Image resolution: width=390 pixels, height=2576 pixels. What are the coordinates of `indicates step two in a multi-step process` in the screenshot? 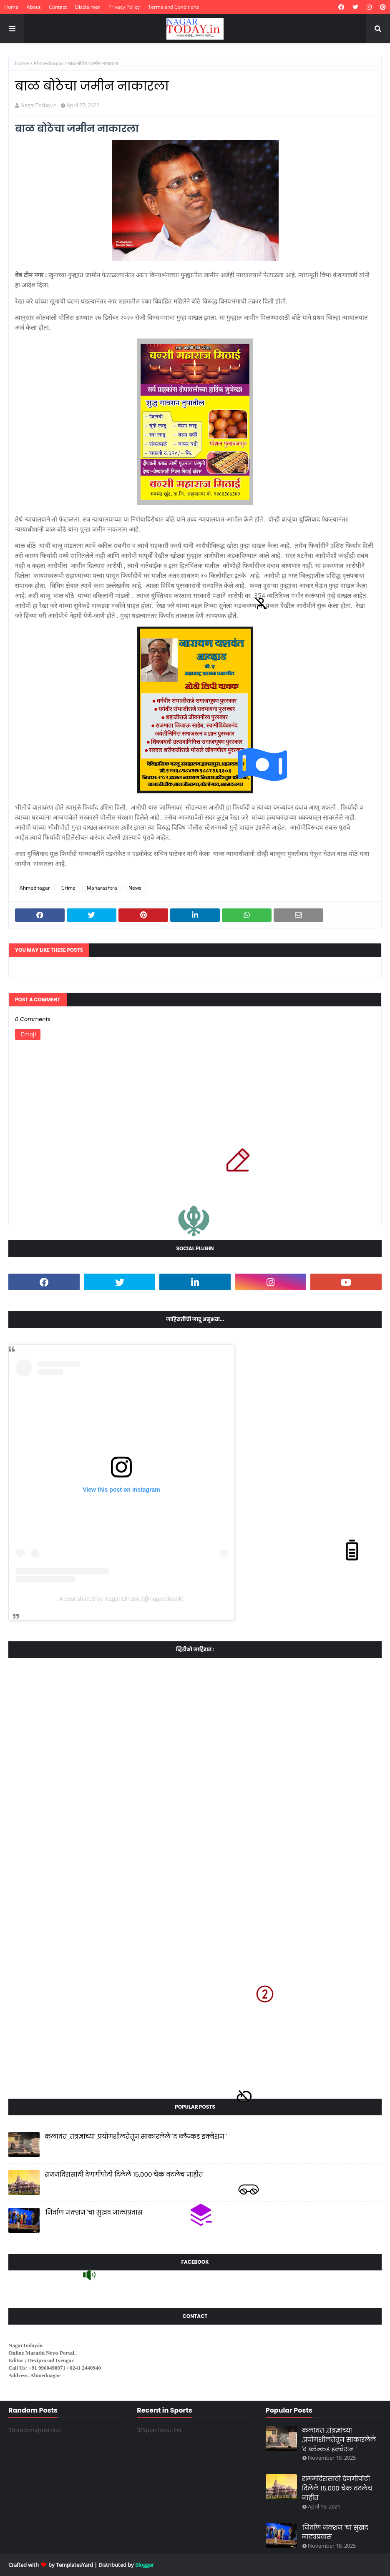 It's located at (265, 1994).